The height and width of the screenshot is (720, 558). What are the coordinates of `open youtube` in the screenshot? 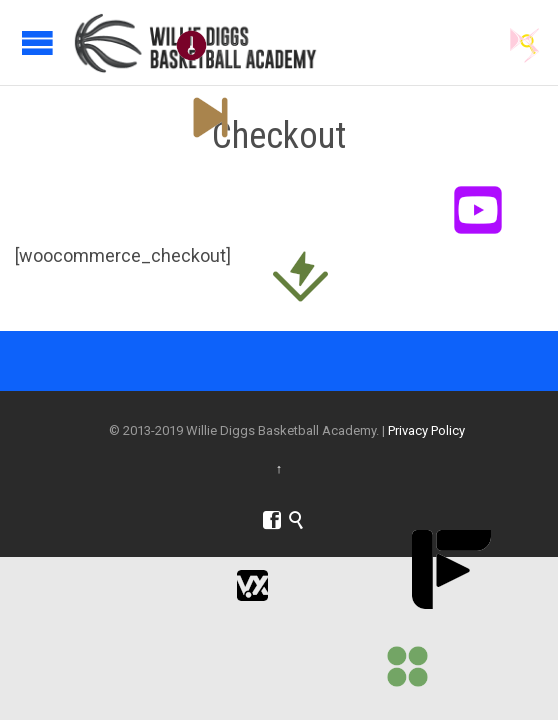 It's located at (478, 210).